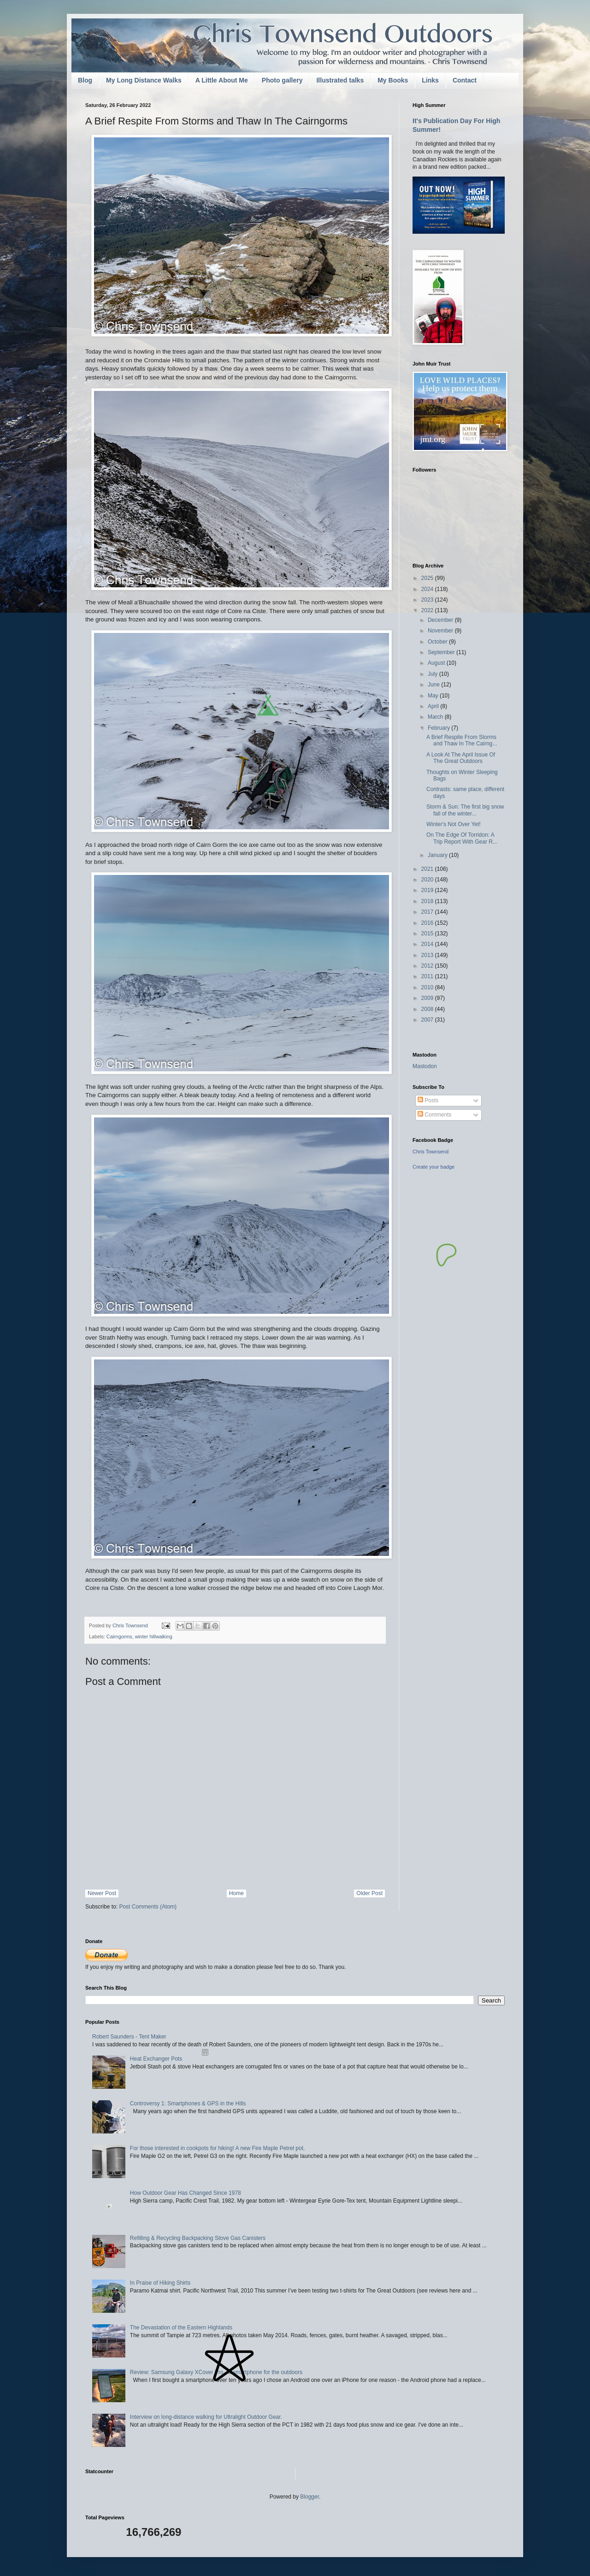  Describe the element at coordinates (268, 706) in the screenshot. I see `view campsite or camping information` at that location.